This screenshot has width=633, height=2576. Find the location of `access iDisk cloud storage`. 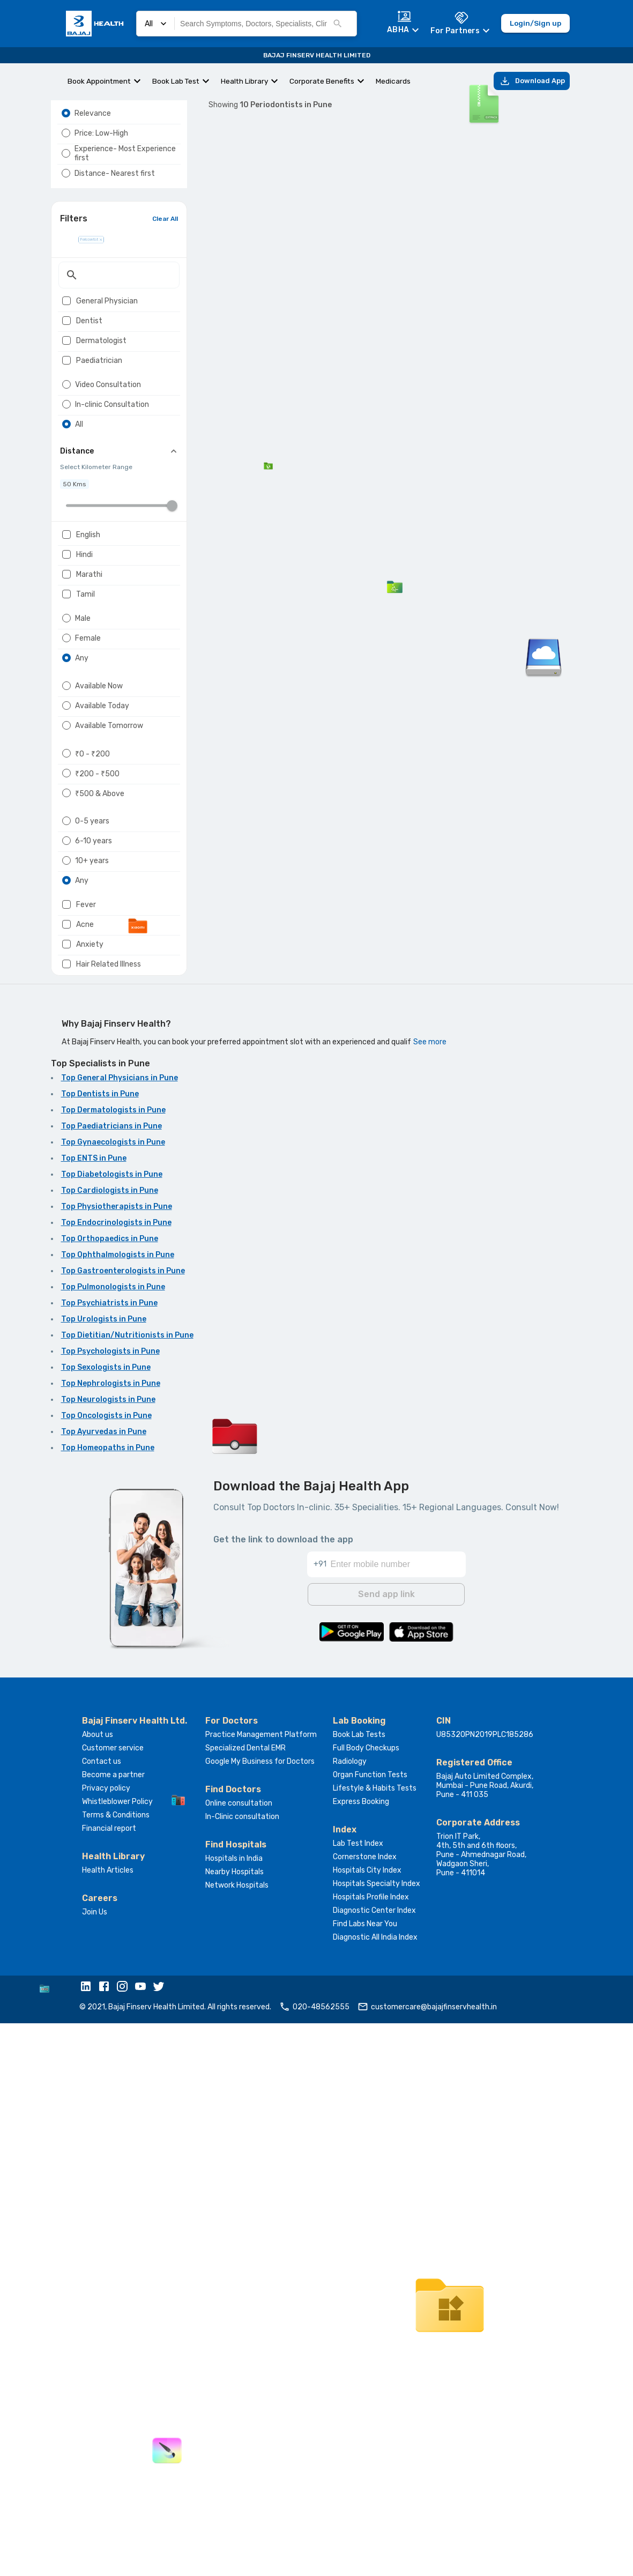

access iDisk cloud storage is located at coordinates (543, 658).